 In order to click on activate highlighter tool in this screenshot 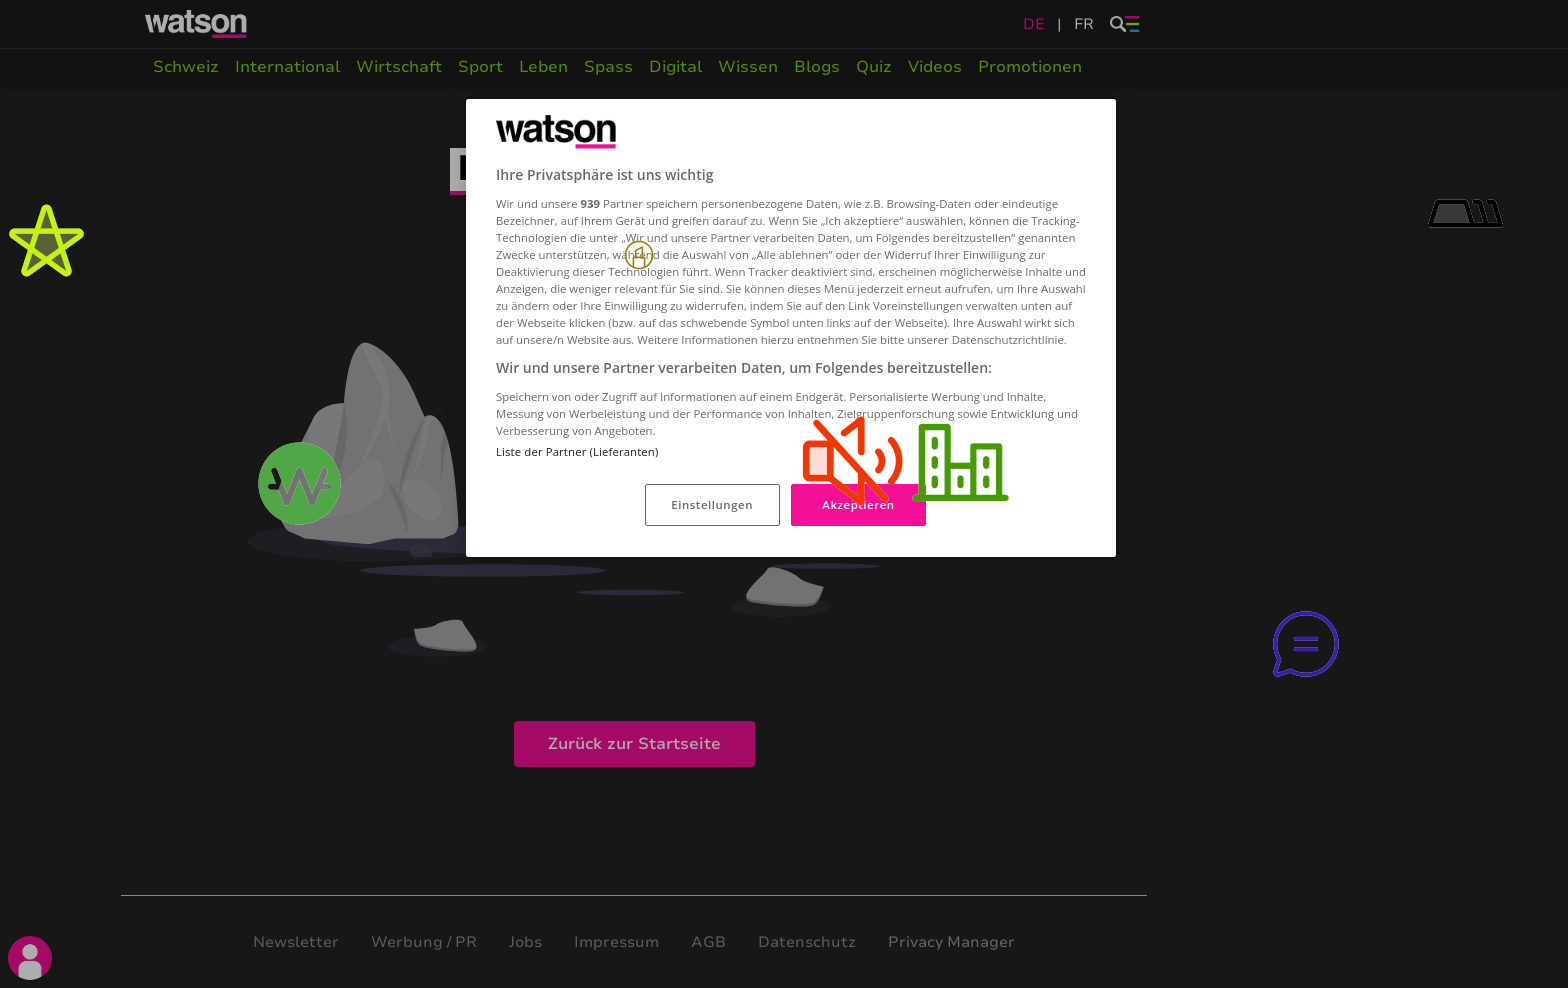, I will do `click(639, 255)`.